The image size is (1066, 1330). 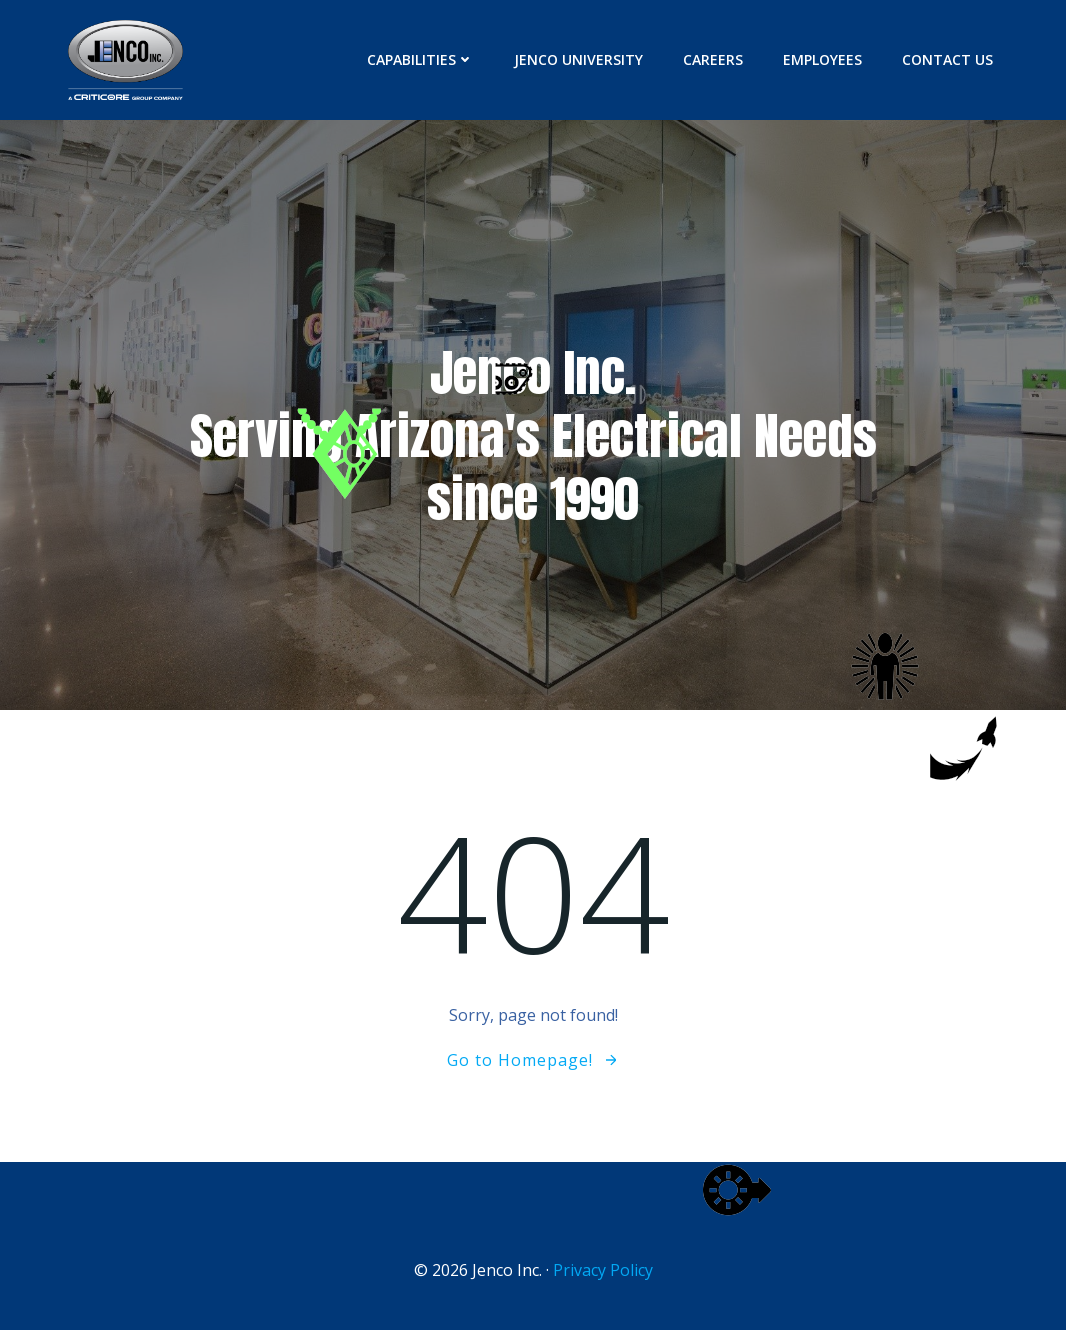 What do you see at coordinates (963, 746) in the screenshot?
I see `launch or deploy an application` at bounding box center [963, 746].